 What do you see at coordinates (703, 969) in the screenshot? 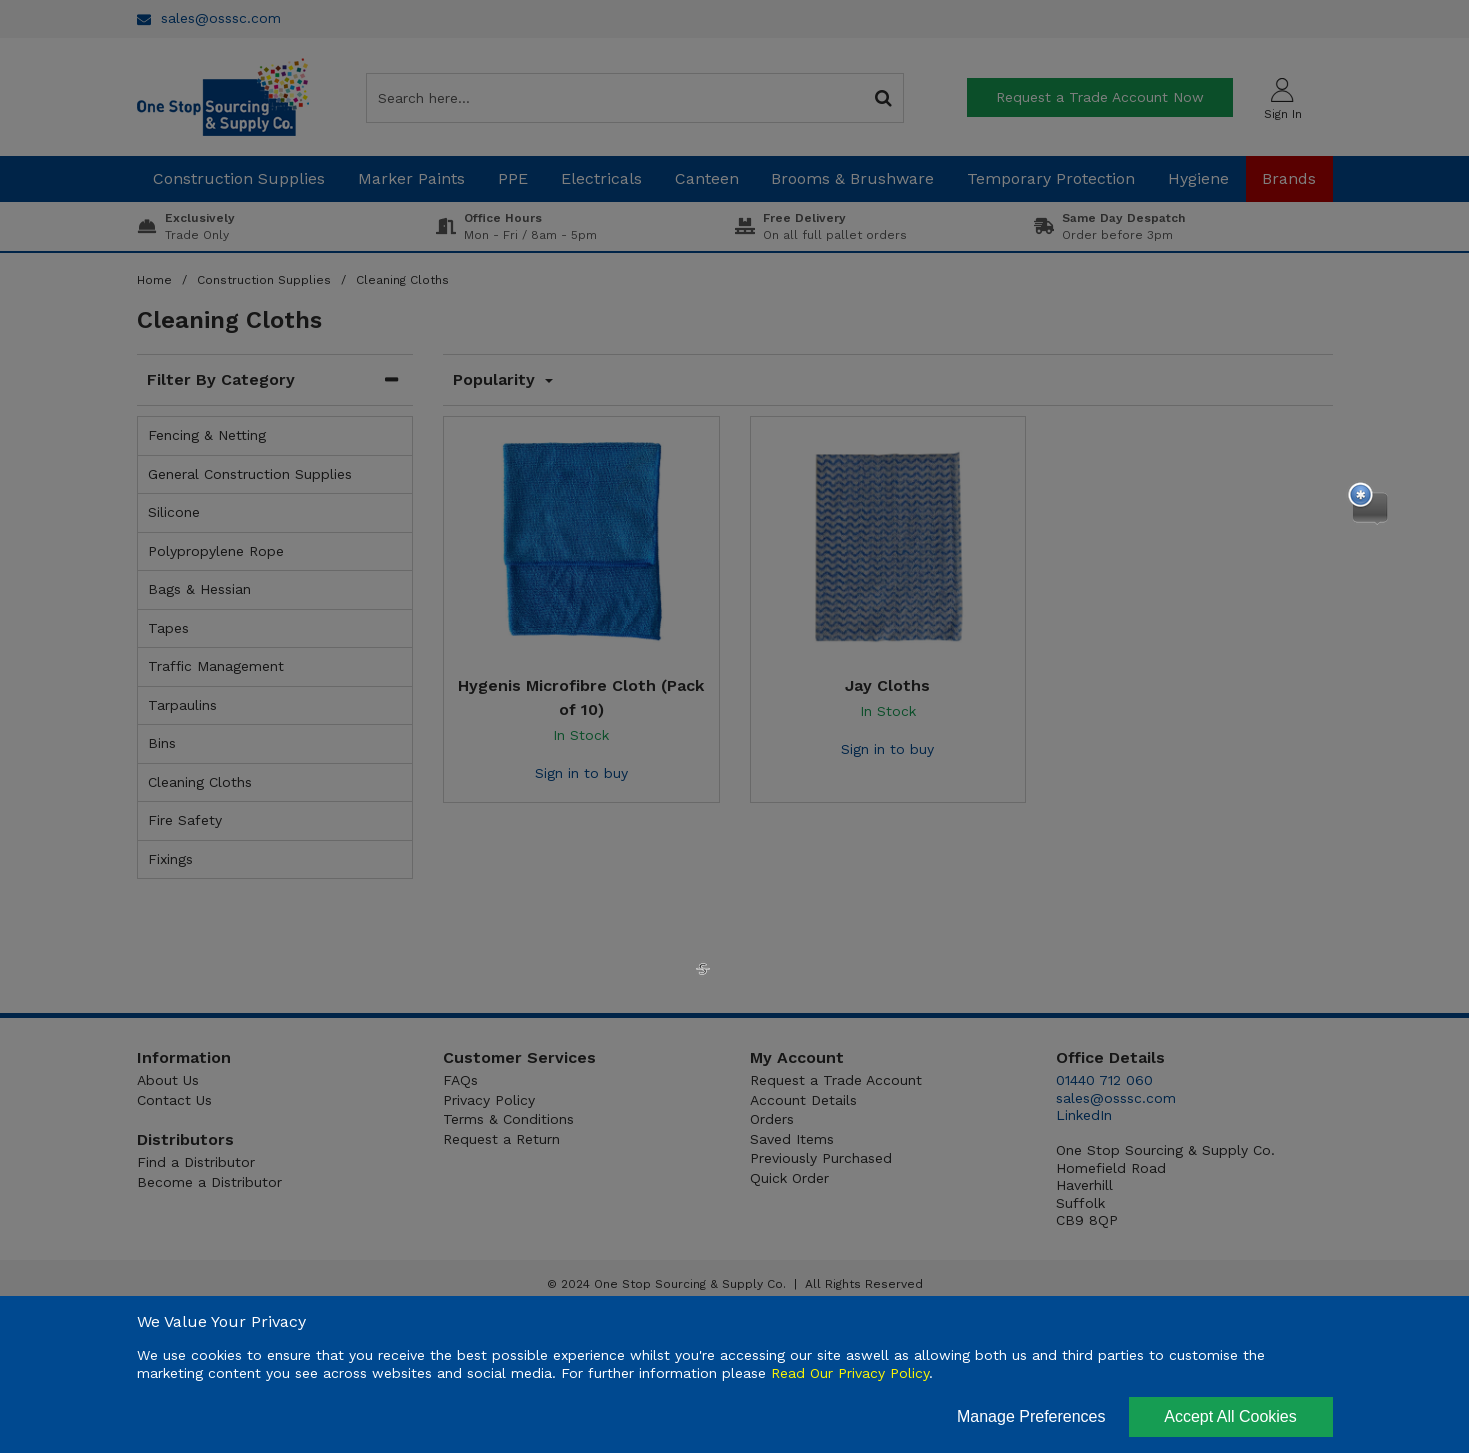
I see `apply strikethrough formatting to selected text` at bounding box center [703, 969].